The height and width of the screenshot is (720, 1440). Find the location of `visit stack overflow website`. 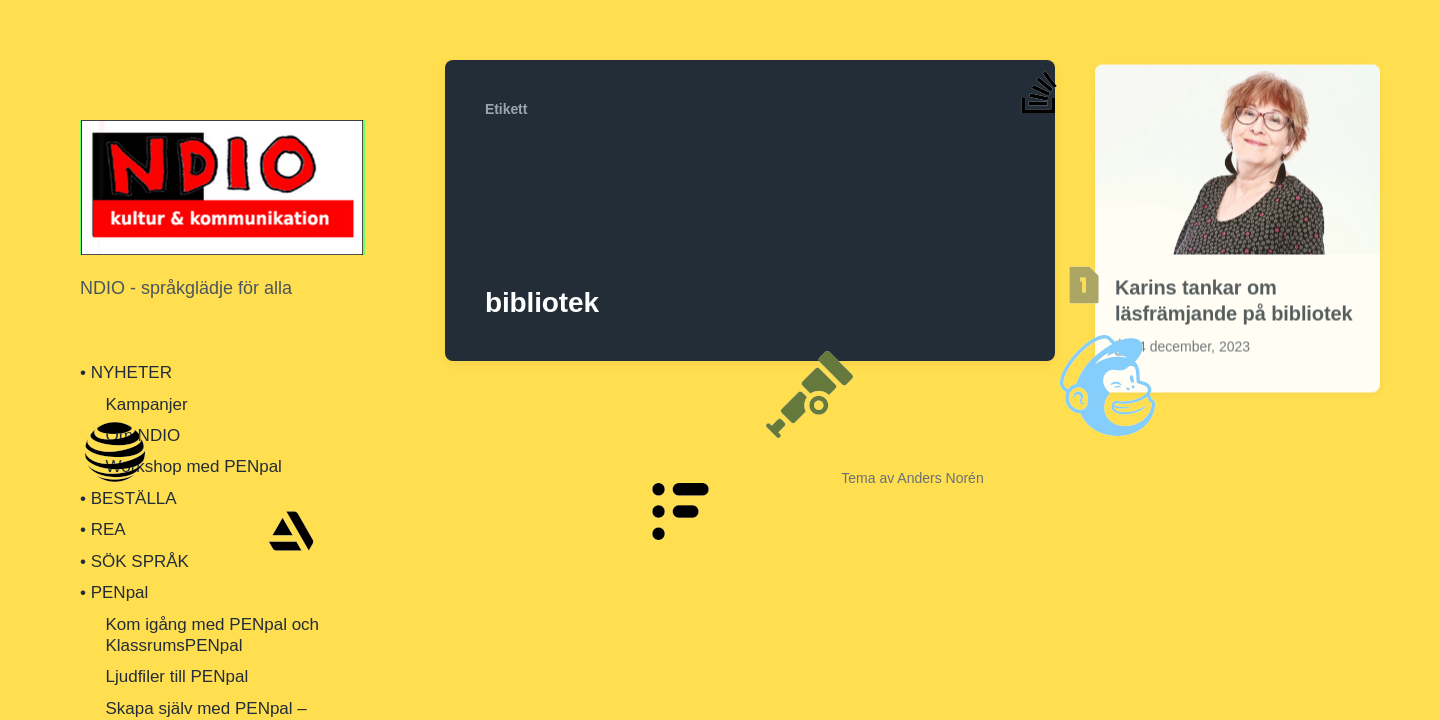

visit stack overflow website is located at coordinates (1039, 92).